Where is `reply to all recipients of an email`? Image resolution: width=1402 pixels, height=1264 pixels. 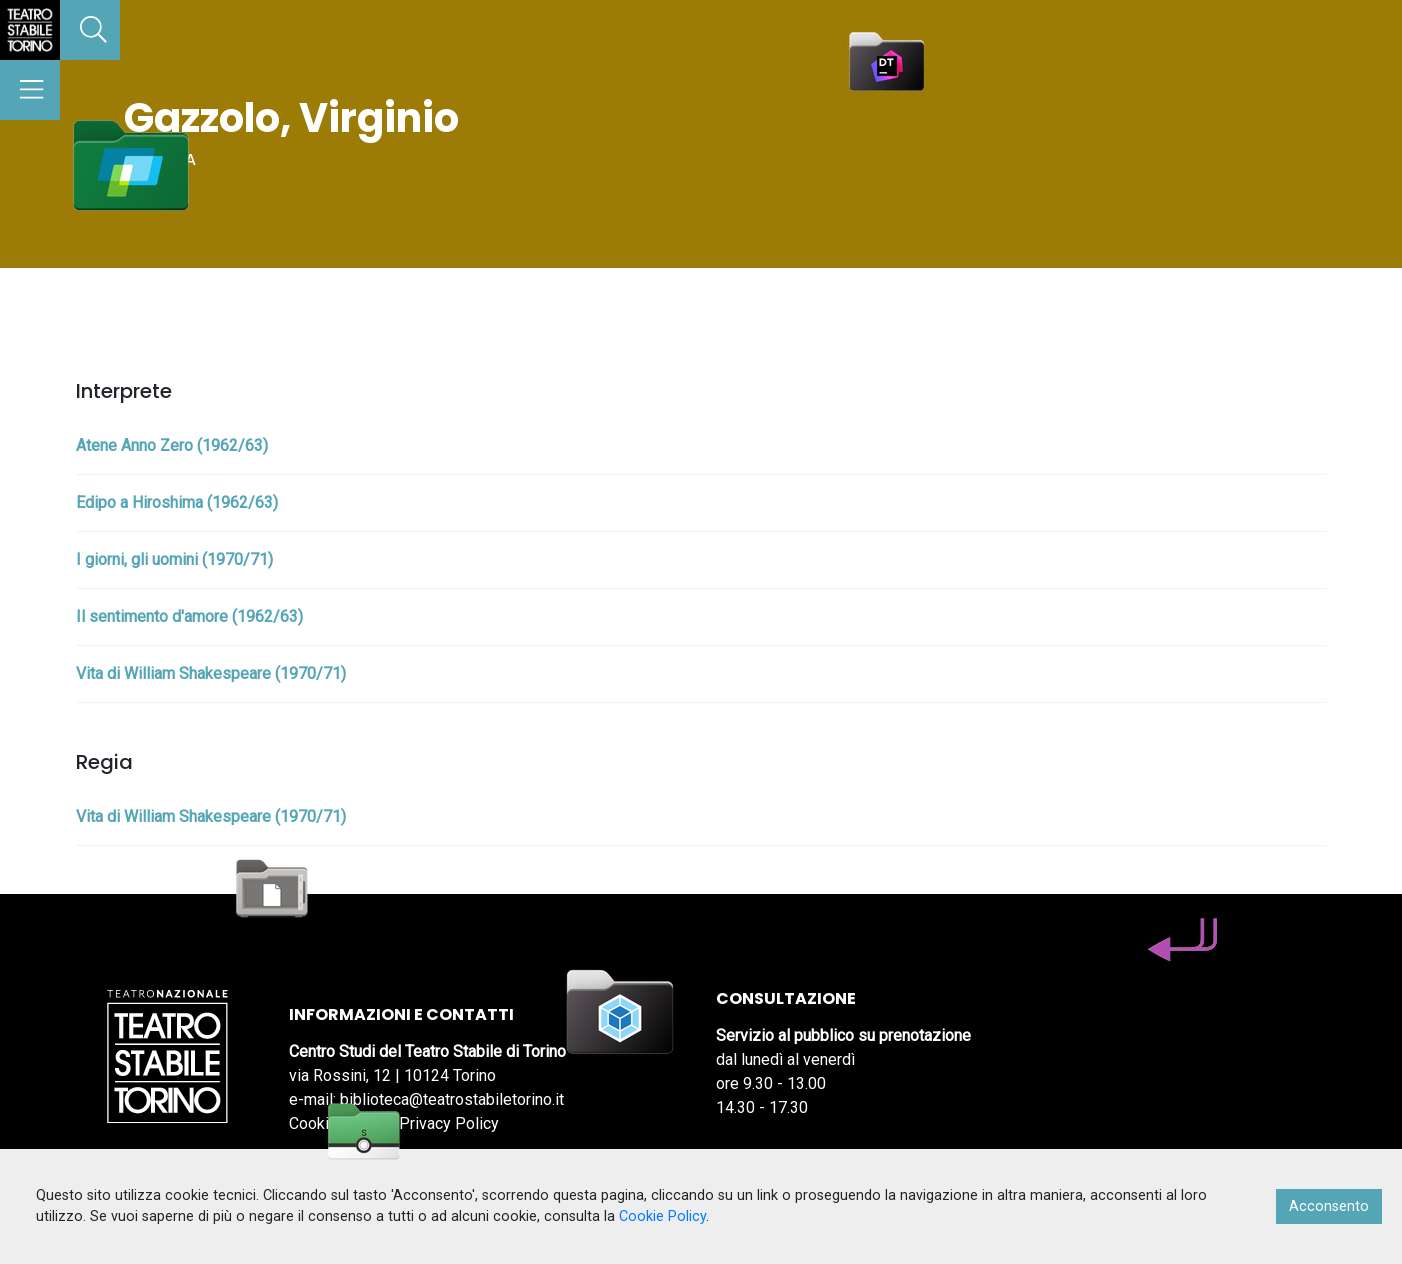 reply to all recipients of an email is located at coordinates (1181, 939).